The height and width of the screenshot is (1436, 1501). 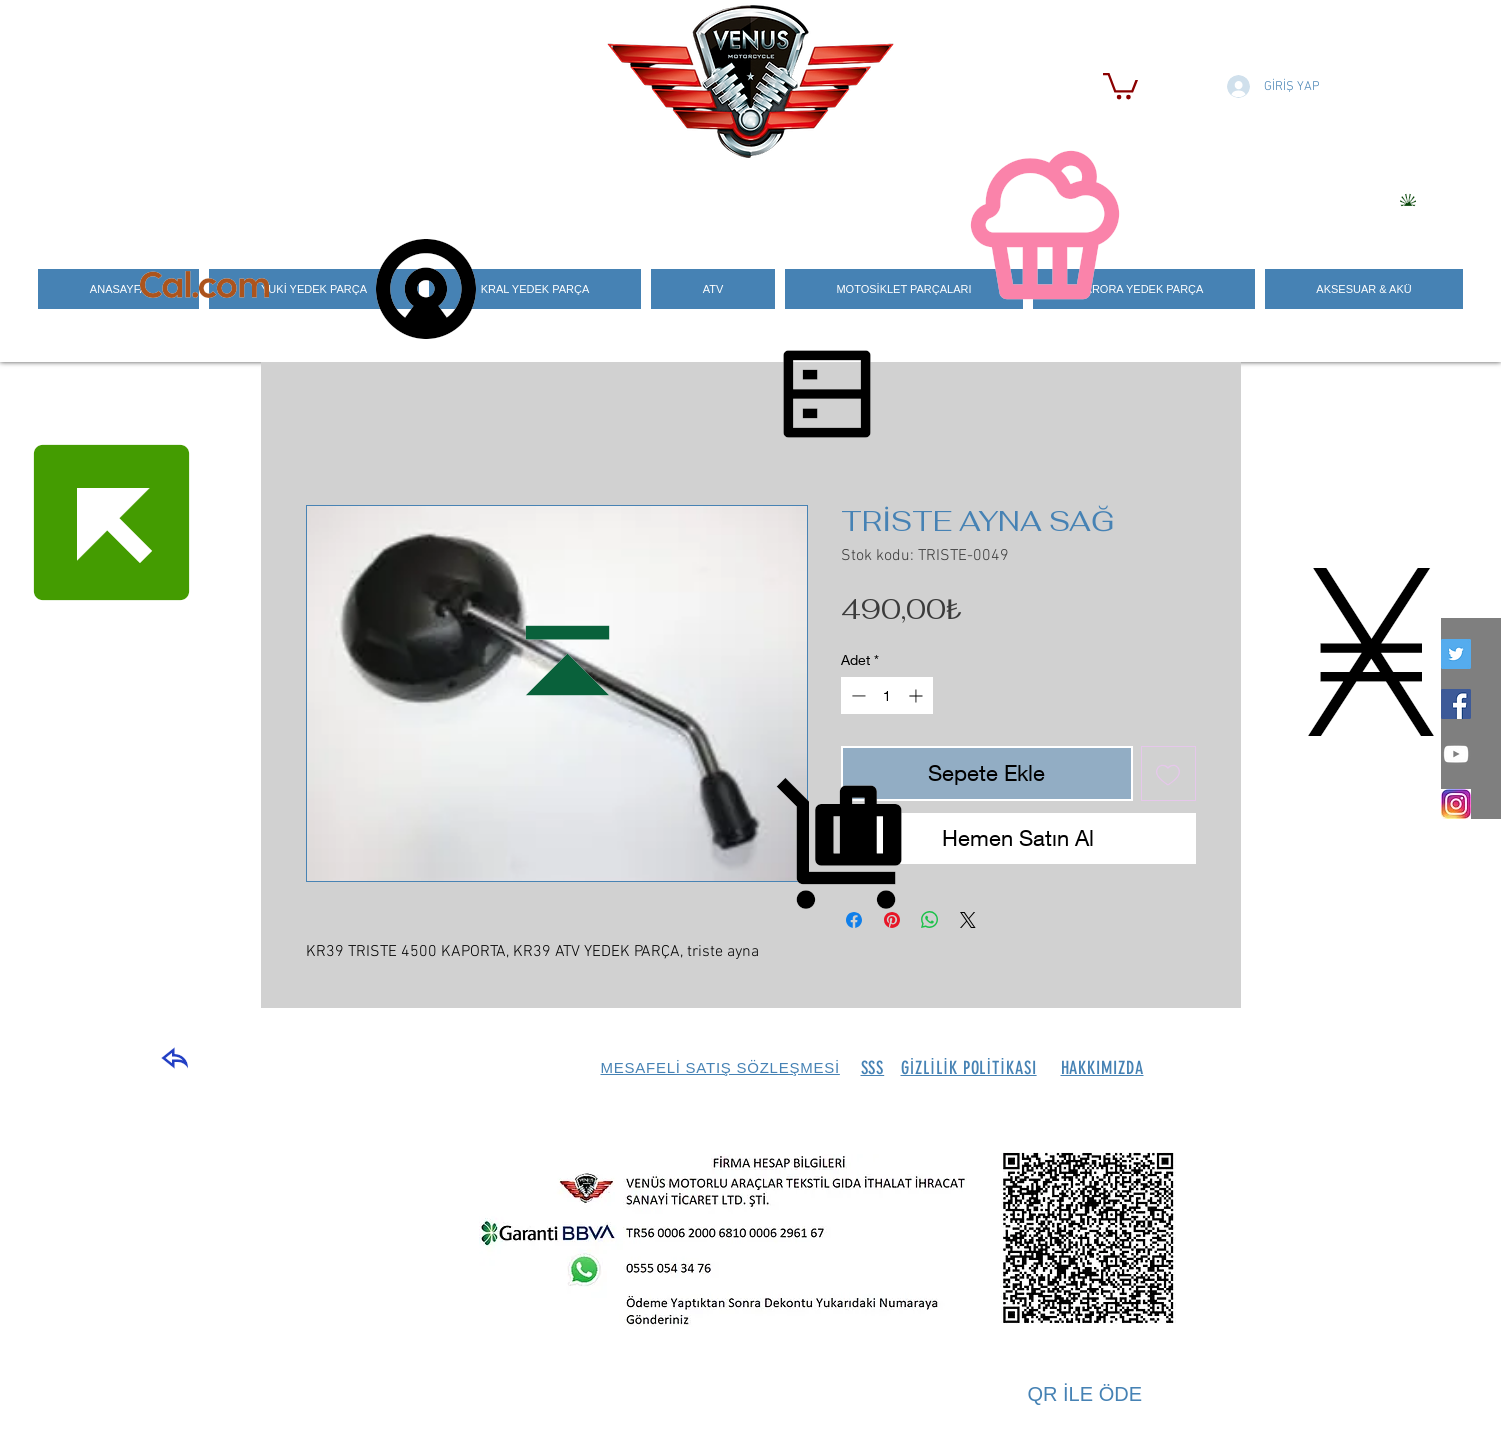 What do you see at coordinates (567, 660) in the screenshot?
I see `skip to the beginning or top of content` at bounding box center [567, 660].